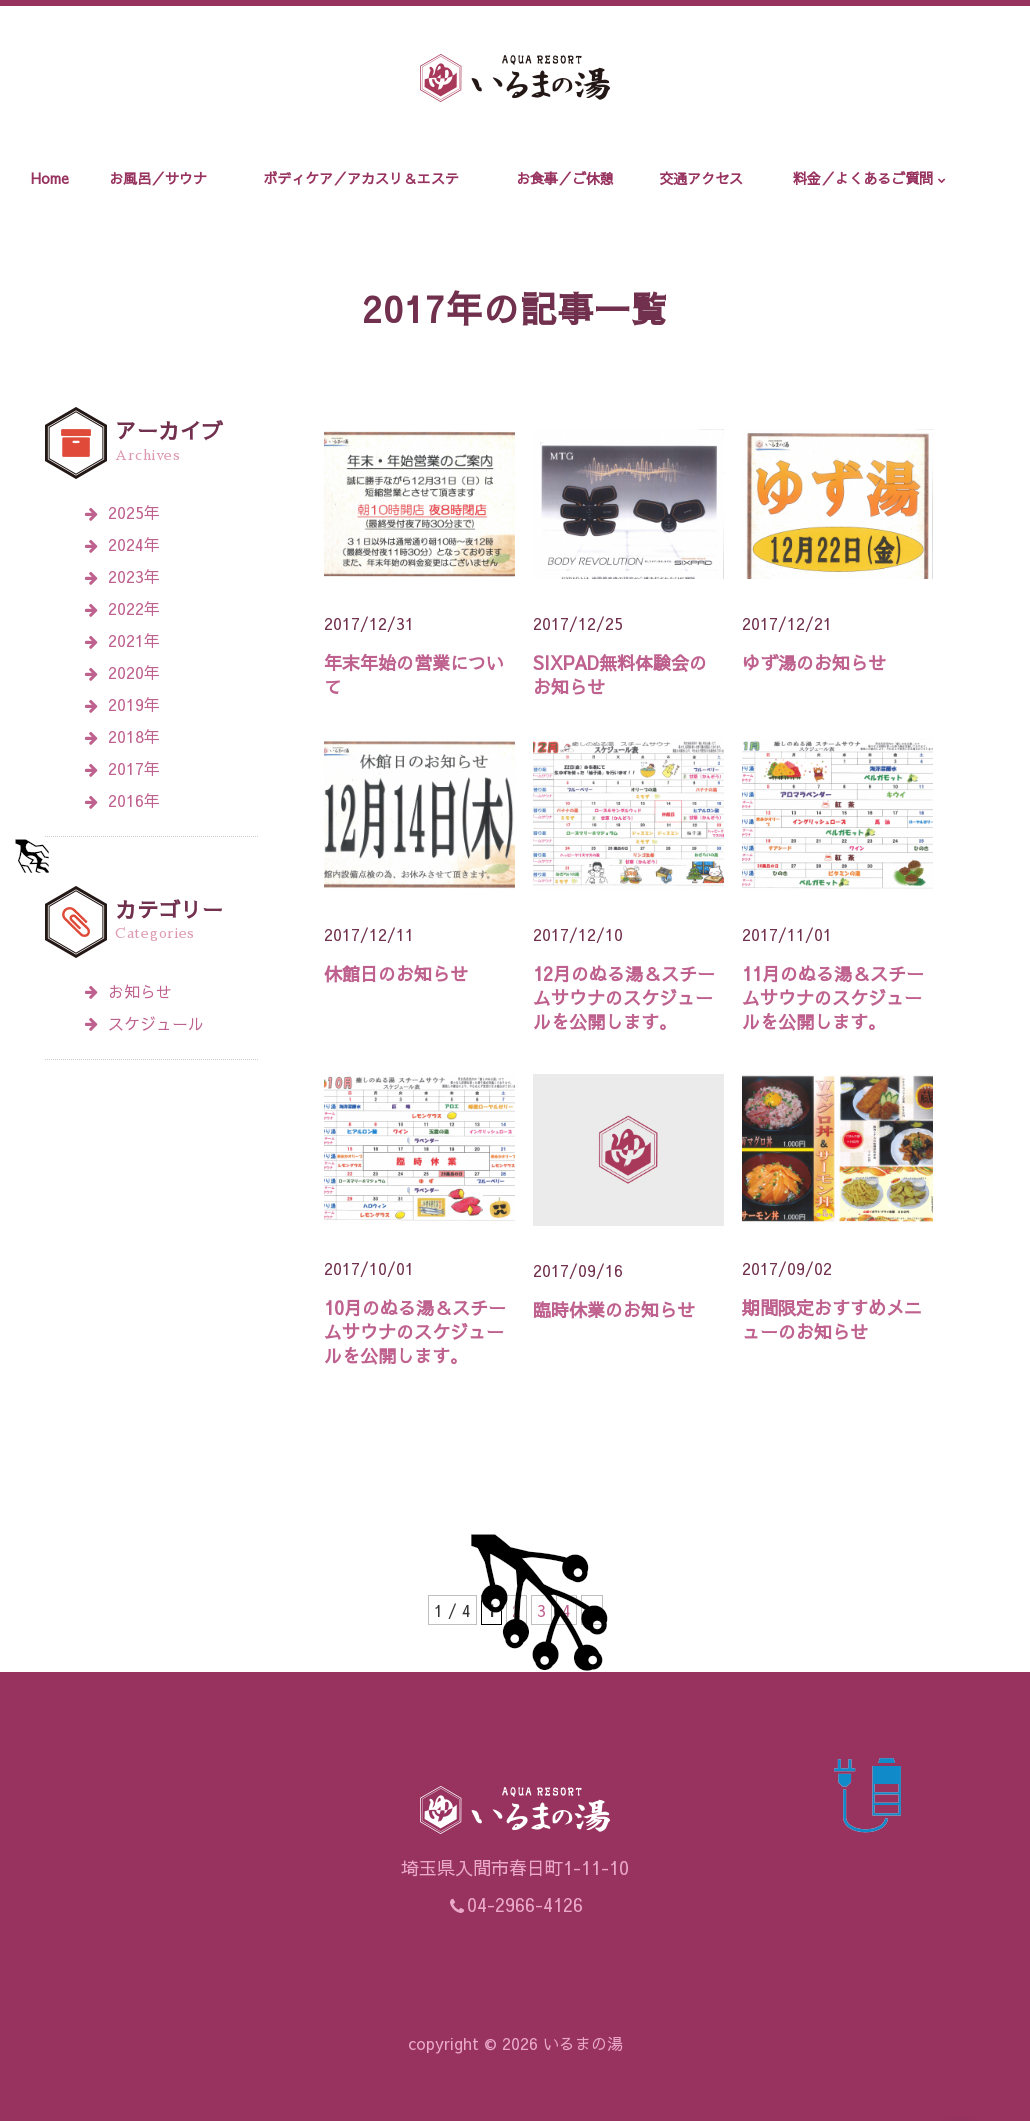 The height and width of the screenshot is (2121, 1030). Describe the element at coordinates (869, 1796) in the screenshot. I see `device is currently charging` at that location.